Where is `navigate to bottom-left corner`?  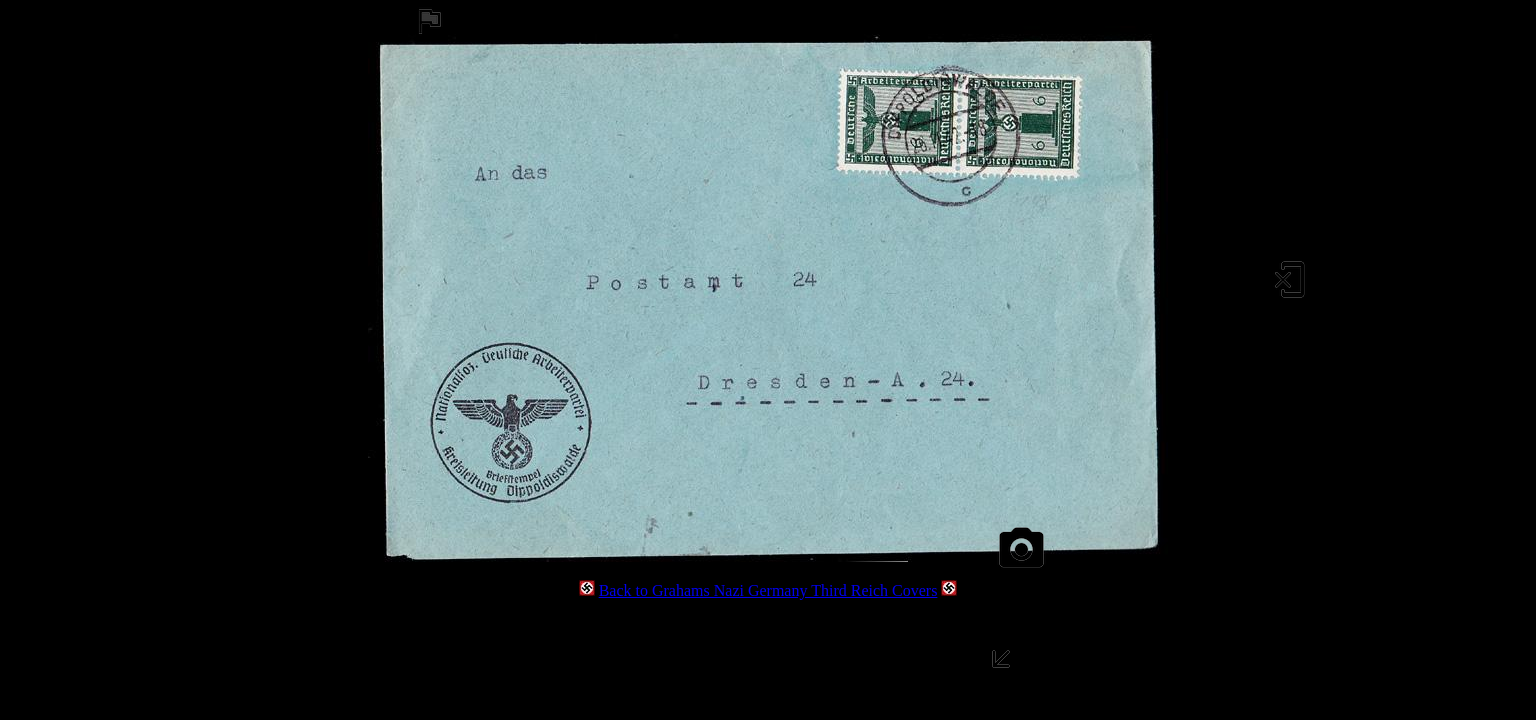 navigate to bottom-left corner is located at coordinates (1001, 659).